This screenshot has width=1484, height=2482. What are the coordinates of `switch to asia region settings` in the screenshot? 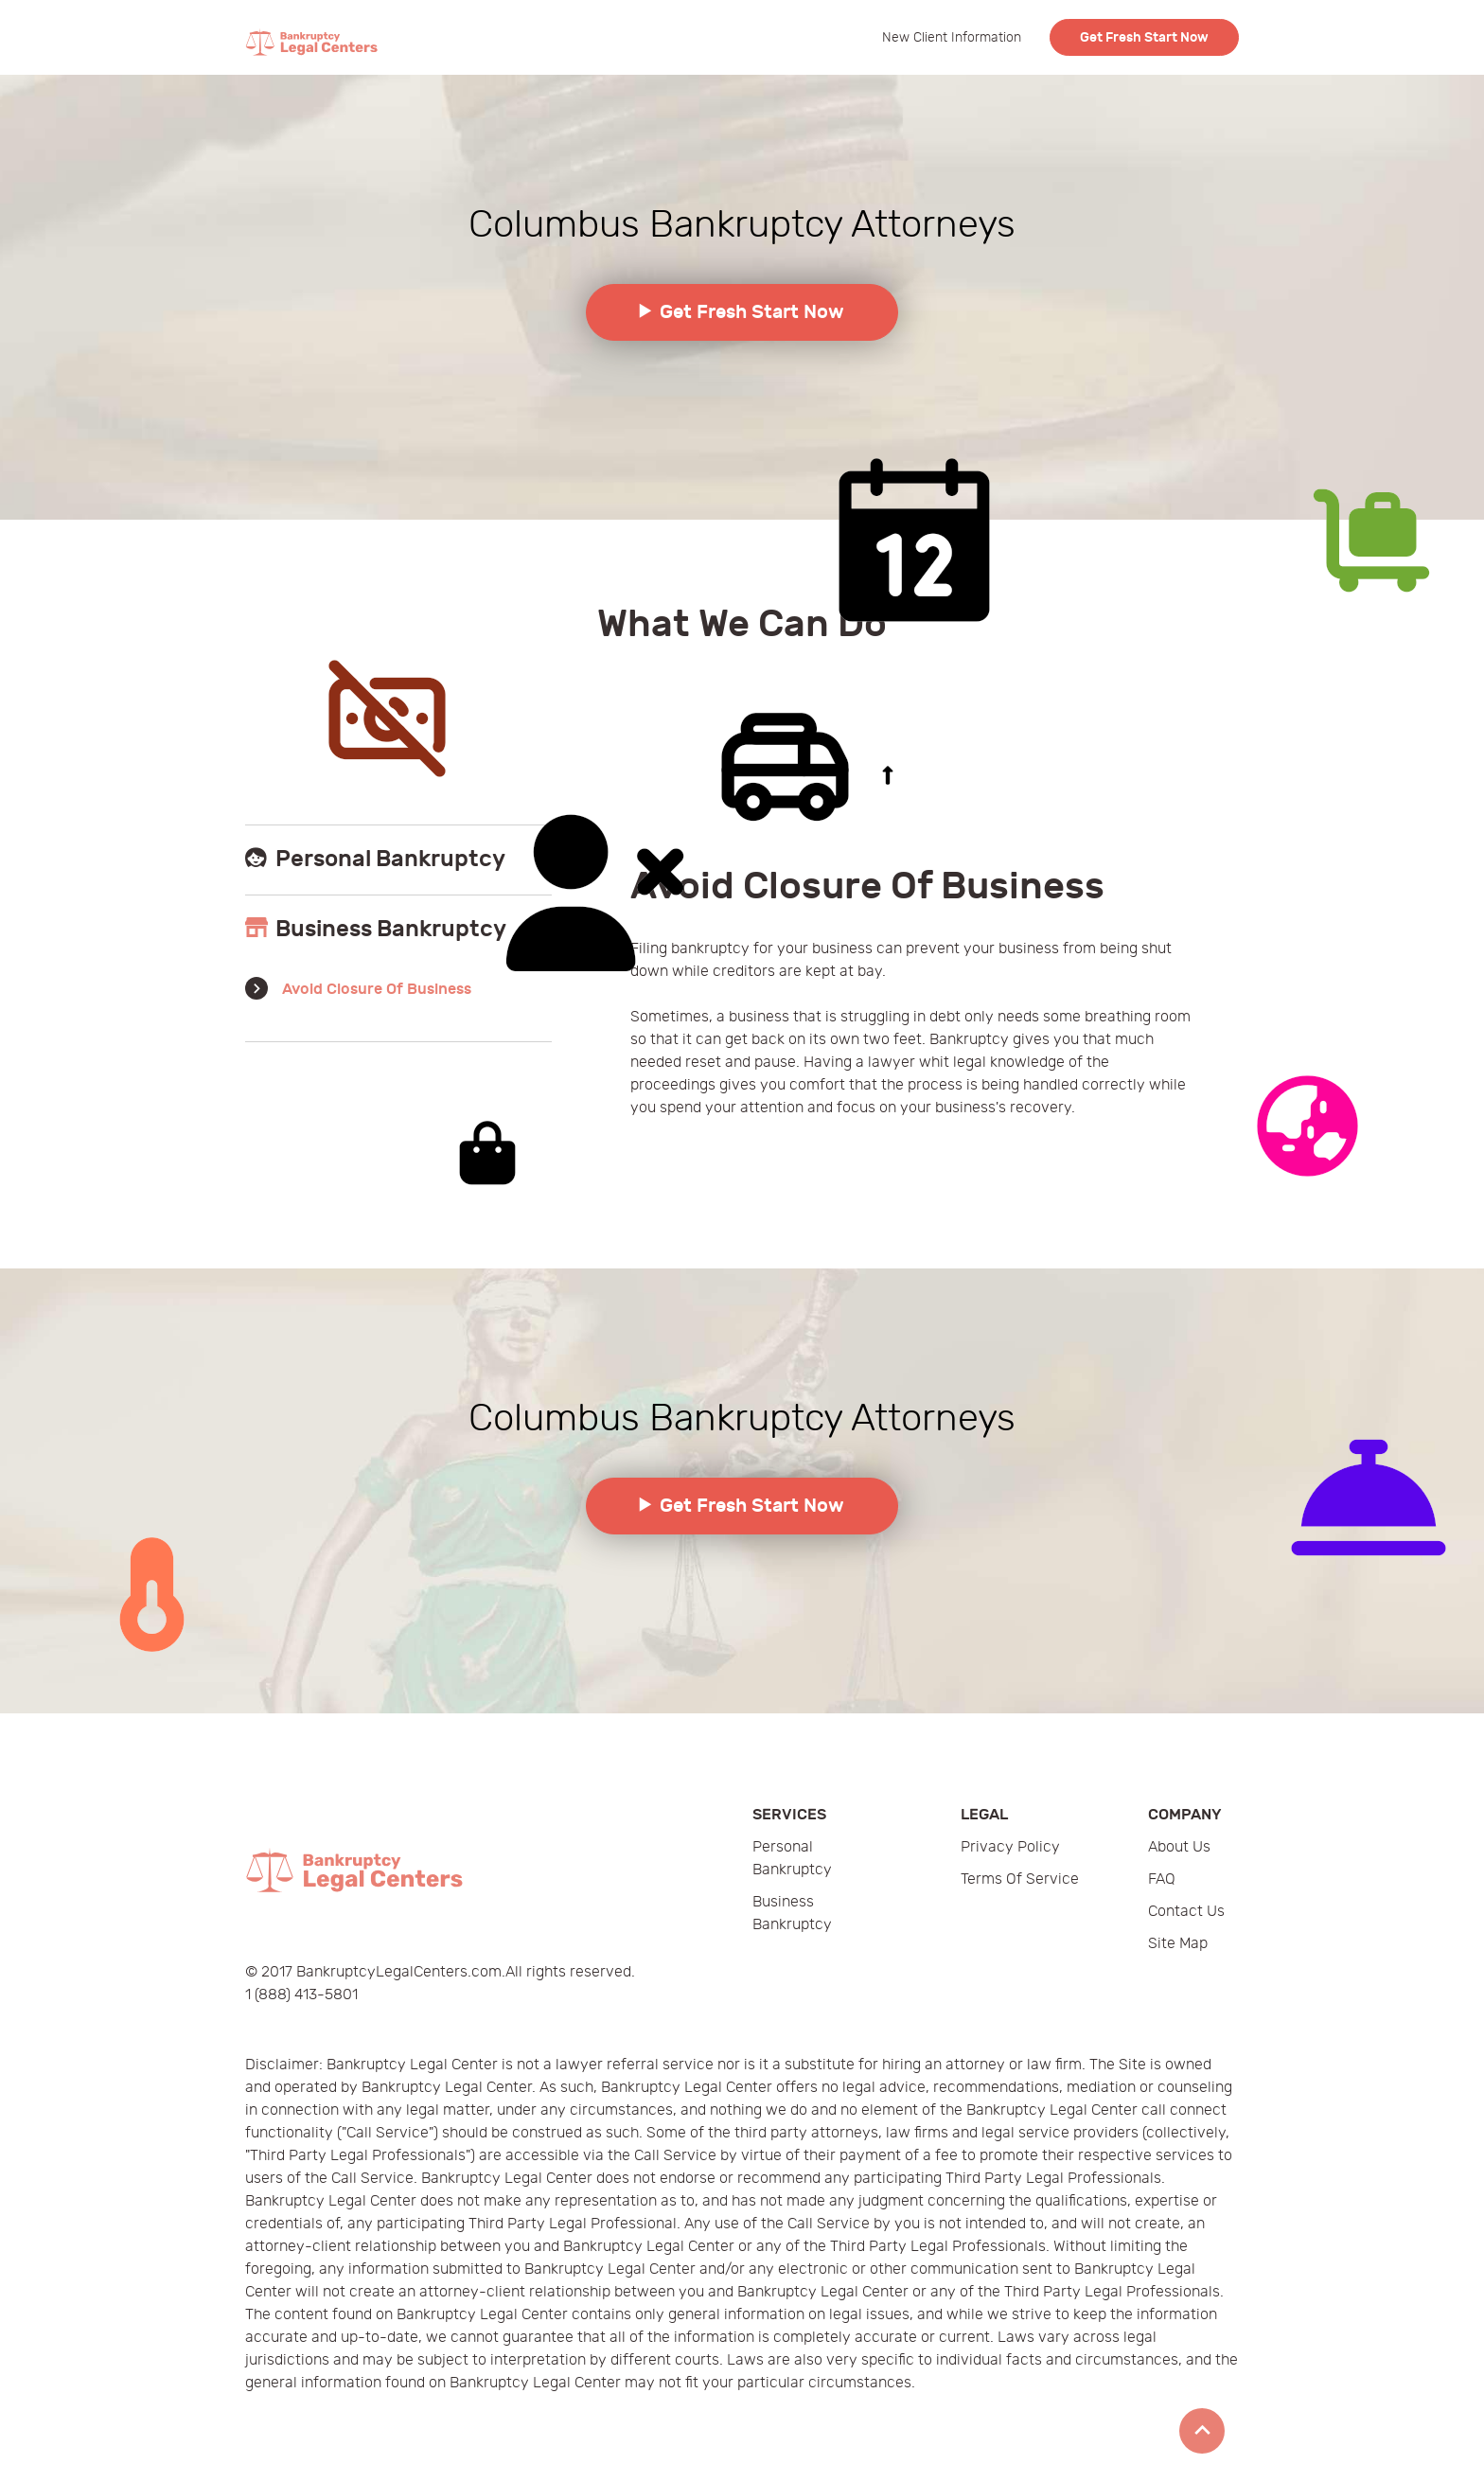 It's located at (1307, 1126).